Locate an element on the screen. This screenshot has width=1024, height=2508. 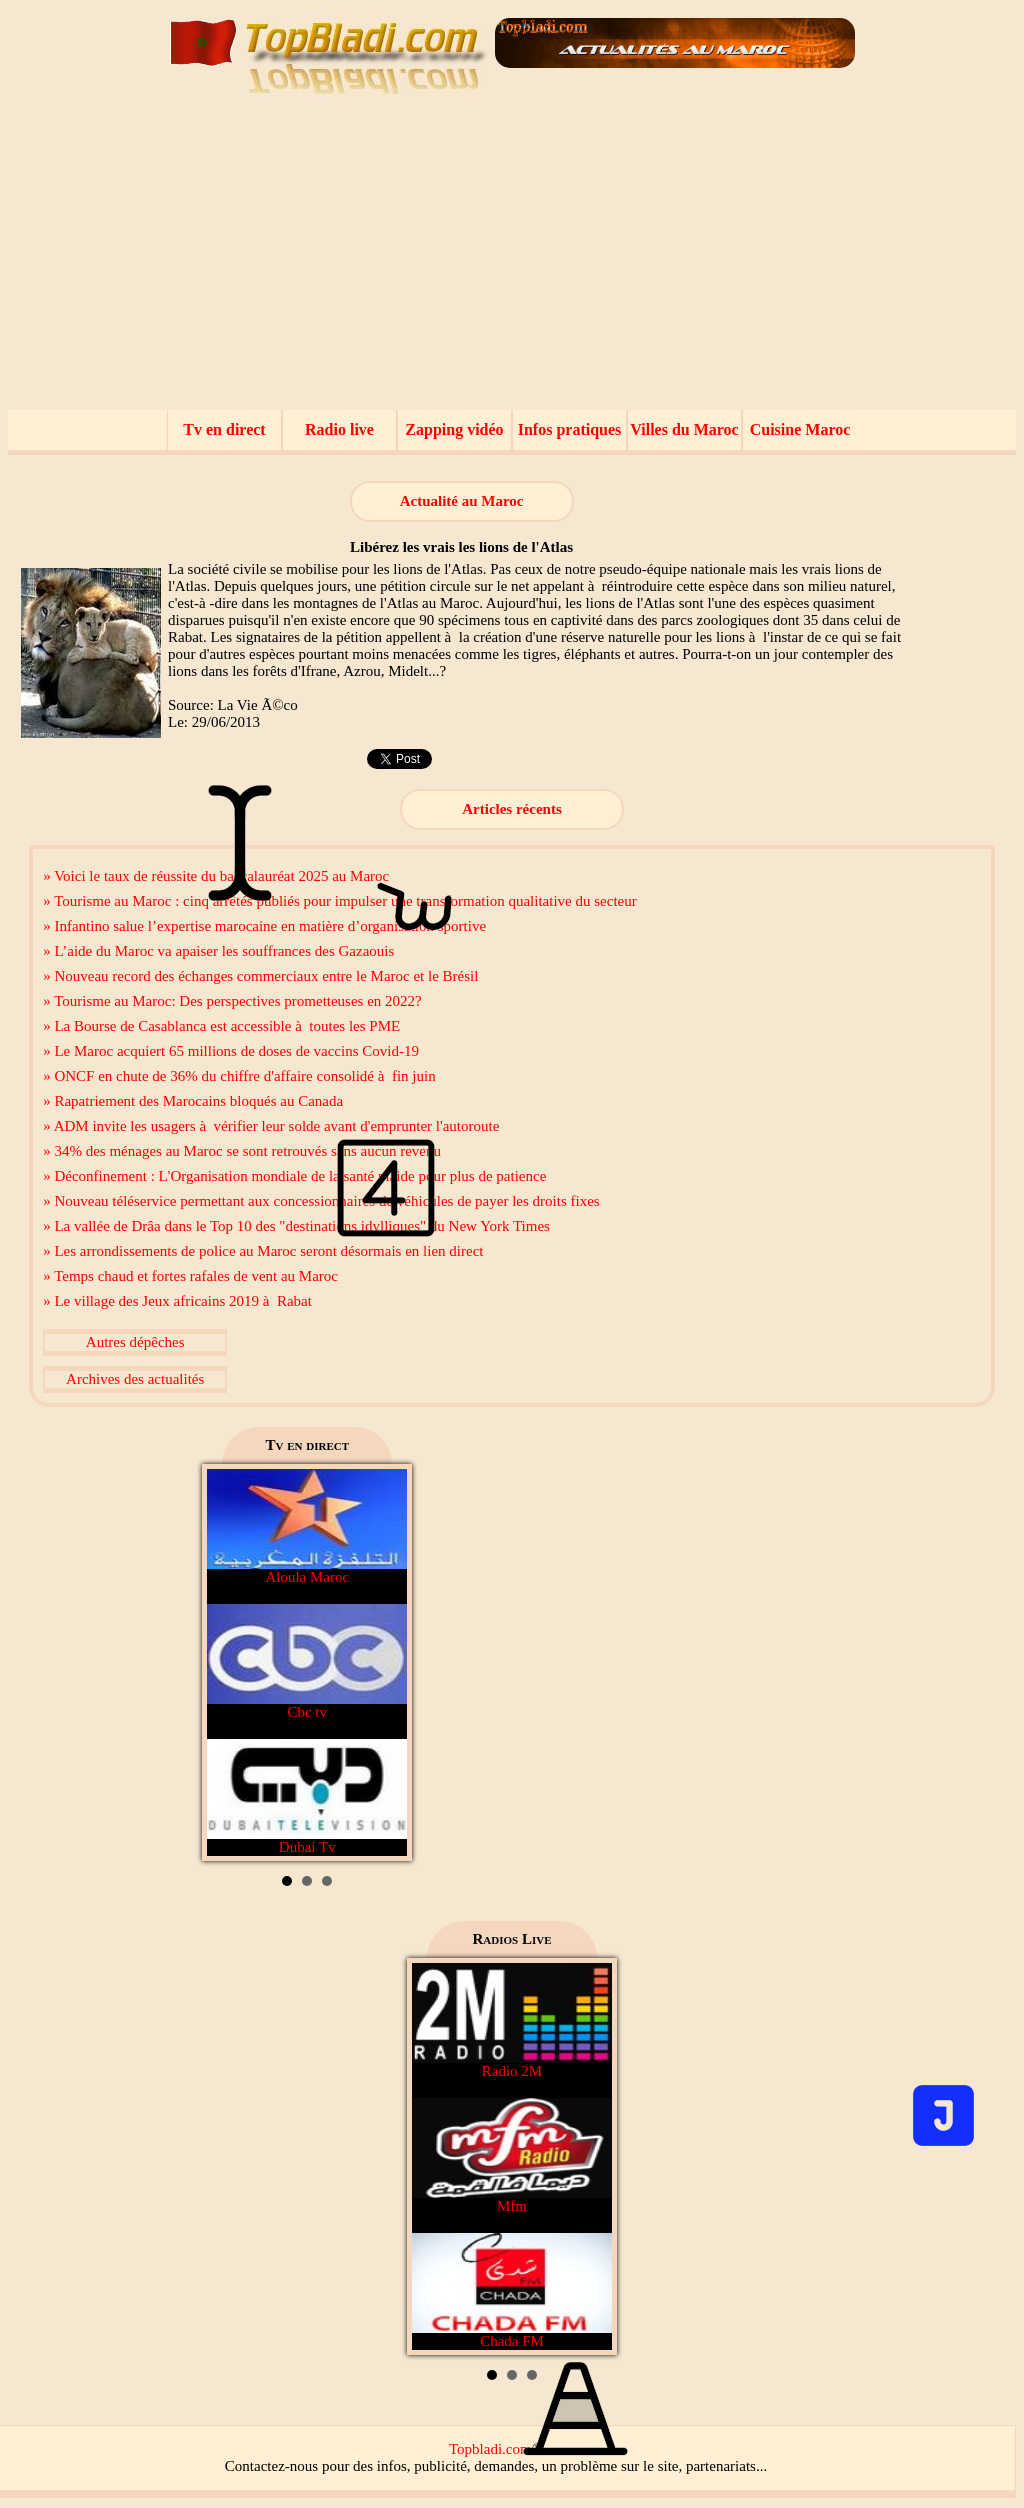
open the Wish shopping app is located at coordinates (414, 906).